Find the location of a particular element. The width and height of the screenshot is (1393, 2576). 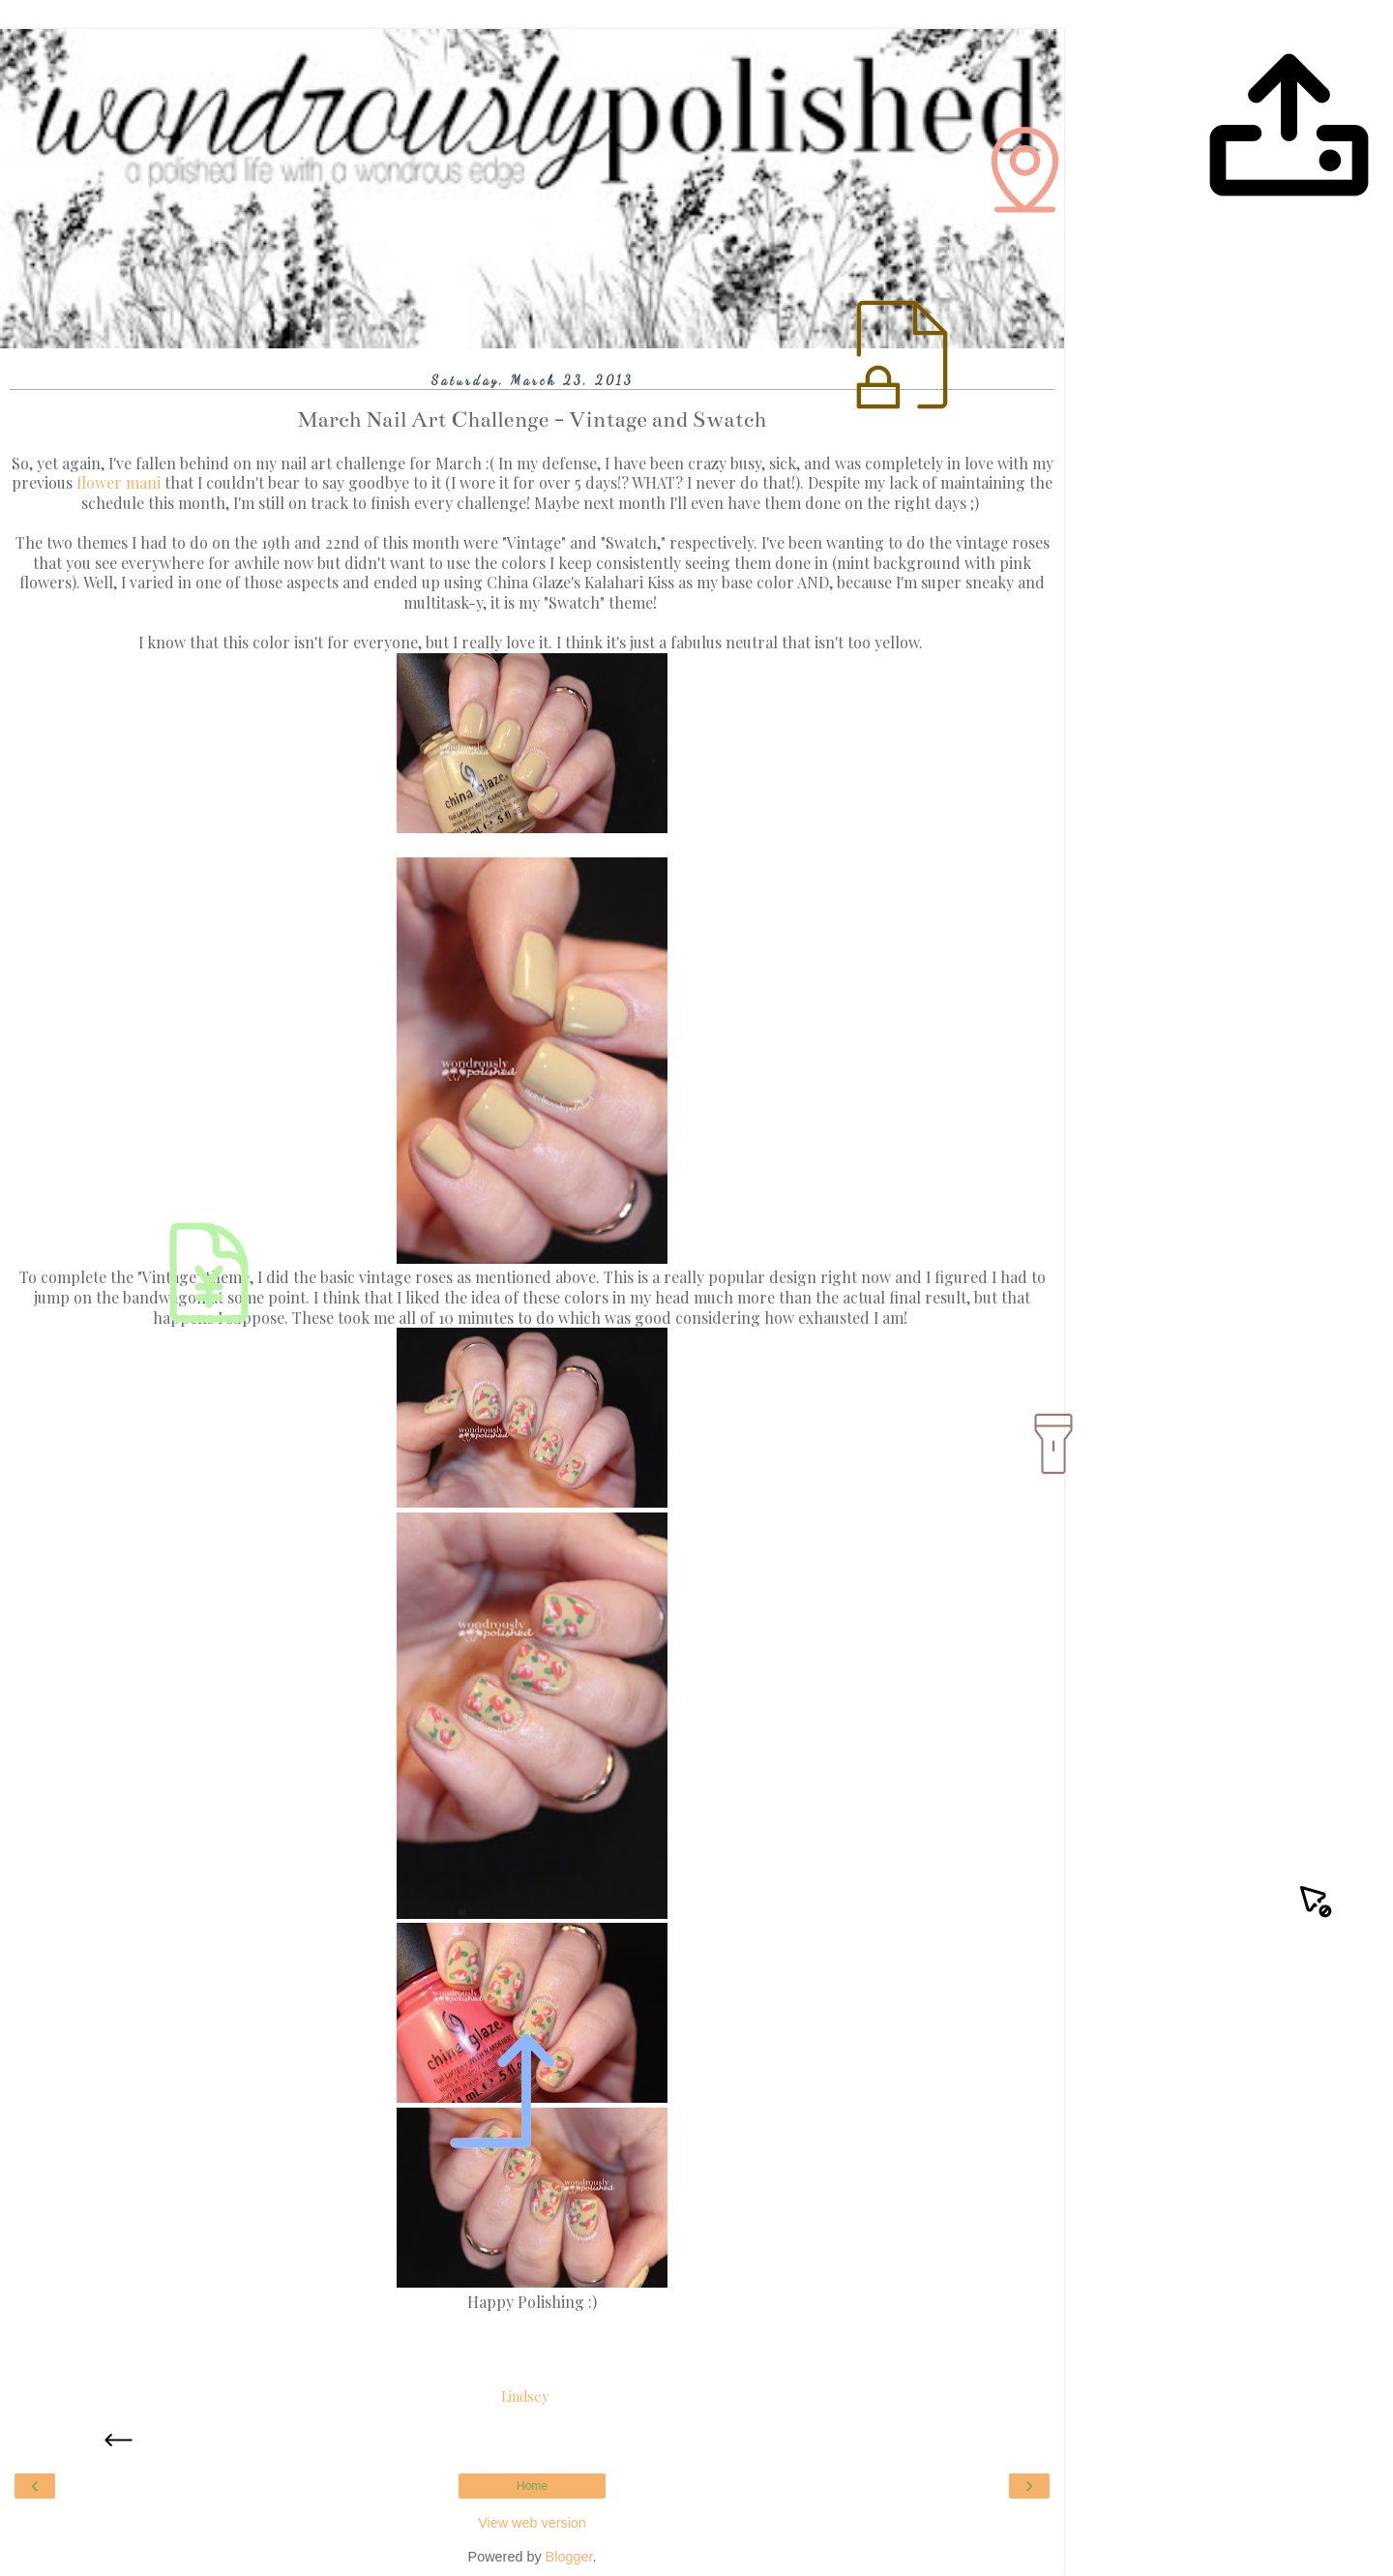

view yen currency document is located at coordinates (209, 1273).